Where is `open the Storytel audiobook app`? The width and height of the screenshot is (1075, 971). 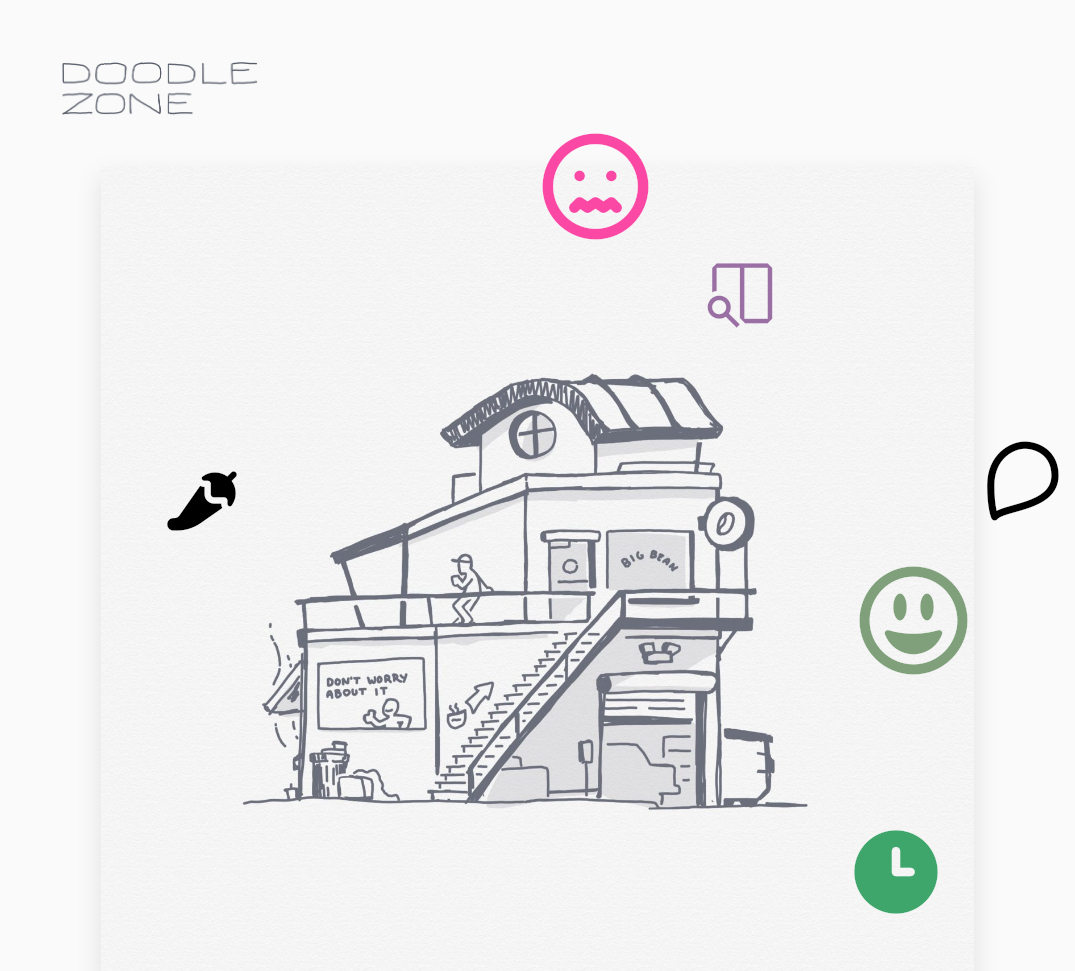 open the Storytel audiobook app is located at coordinates (1023, 481).